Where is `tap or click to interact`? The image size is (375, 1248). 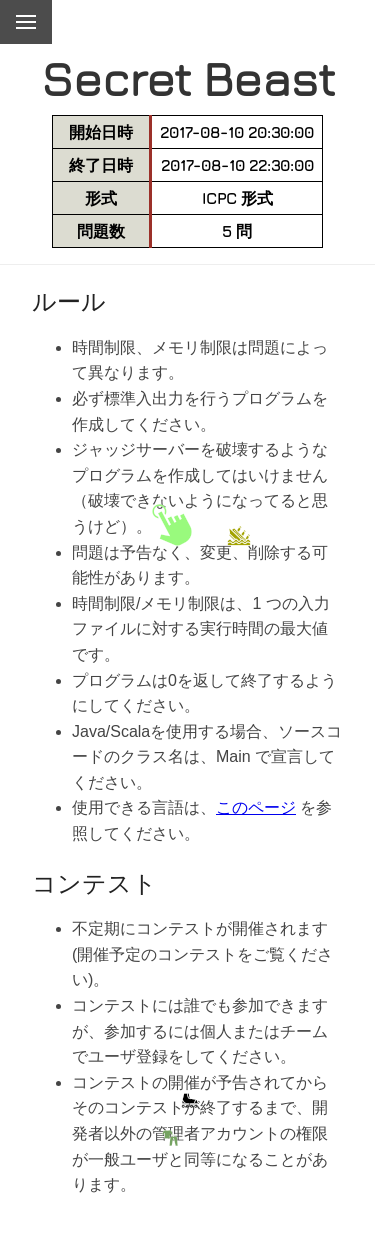
tap or click to interact is located at coordinates (172, 525).